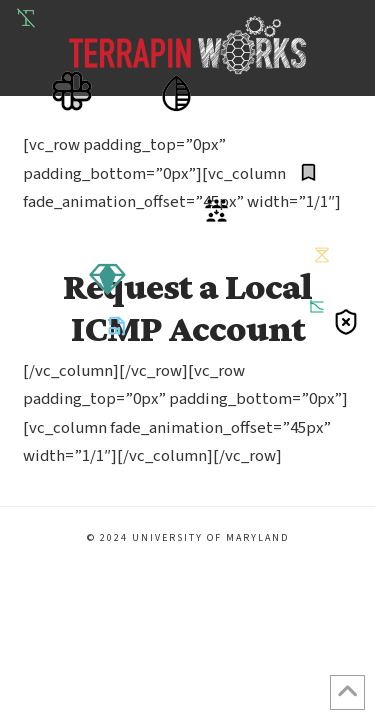 The width and height of the screenshot is (375, 720). I want to click on view sankey diagram or flow chart, so click(317, 306).